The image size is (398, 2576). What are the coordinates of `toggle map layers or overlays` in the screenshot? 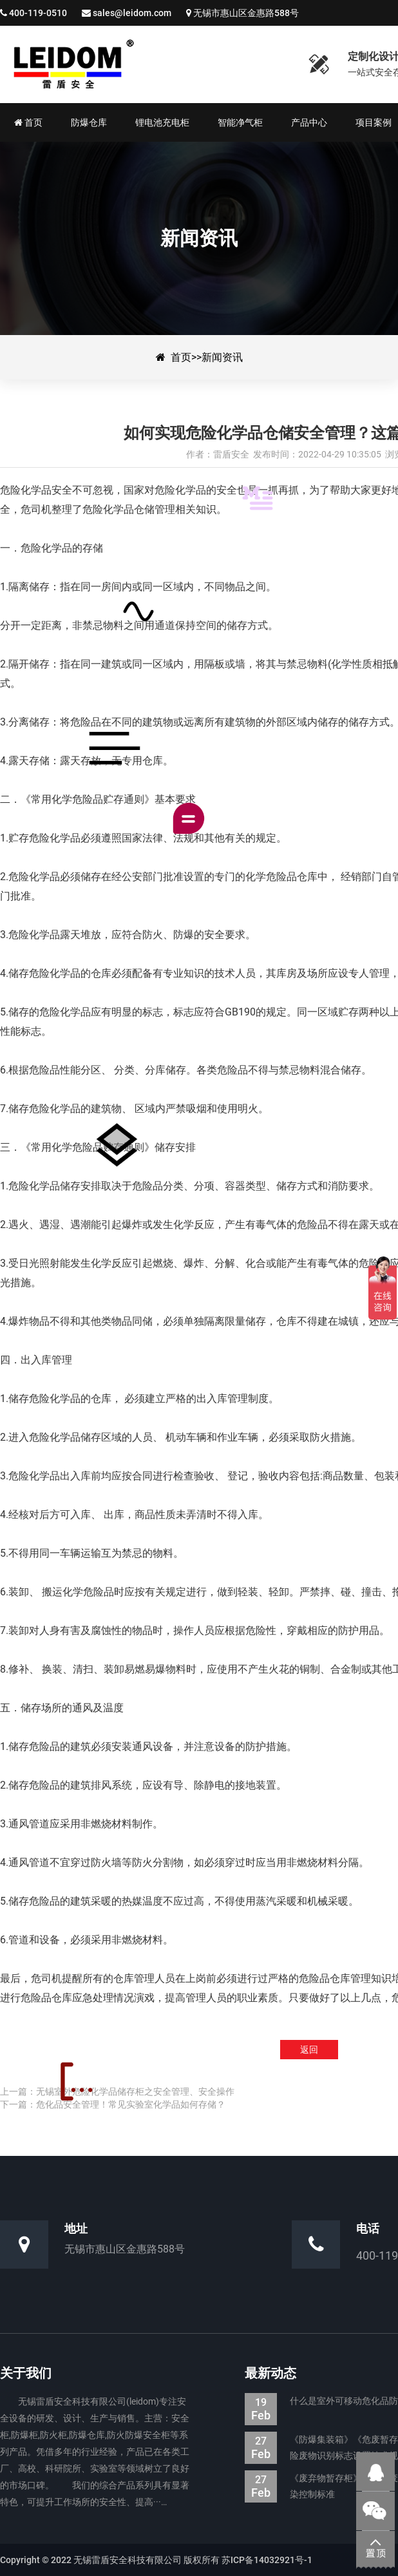 It's located at (117, 1146).